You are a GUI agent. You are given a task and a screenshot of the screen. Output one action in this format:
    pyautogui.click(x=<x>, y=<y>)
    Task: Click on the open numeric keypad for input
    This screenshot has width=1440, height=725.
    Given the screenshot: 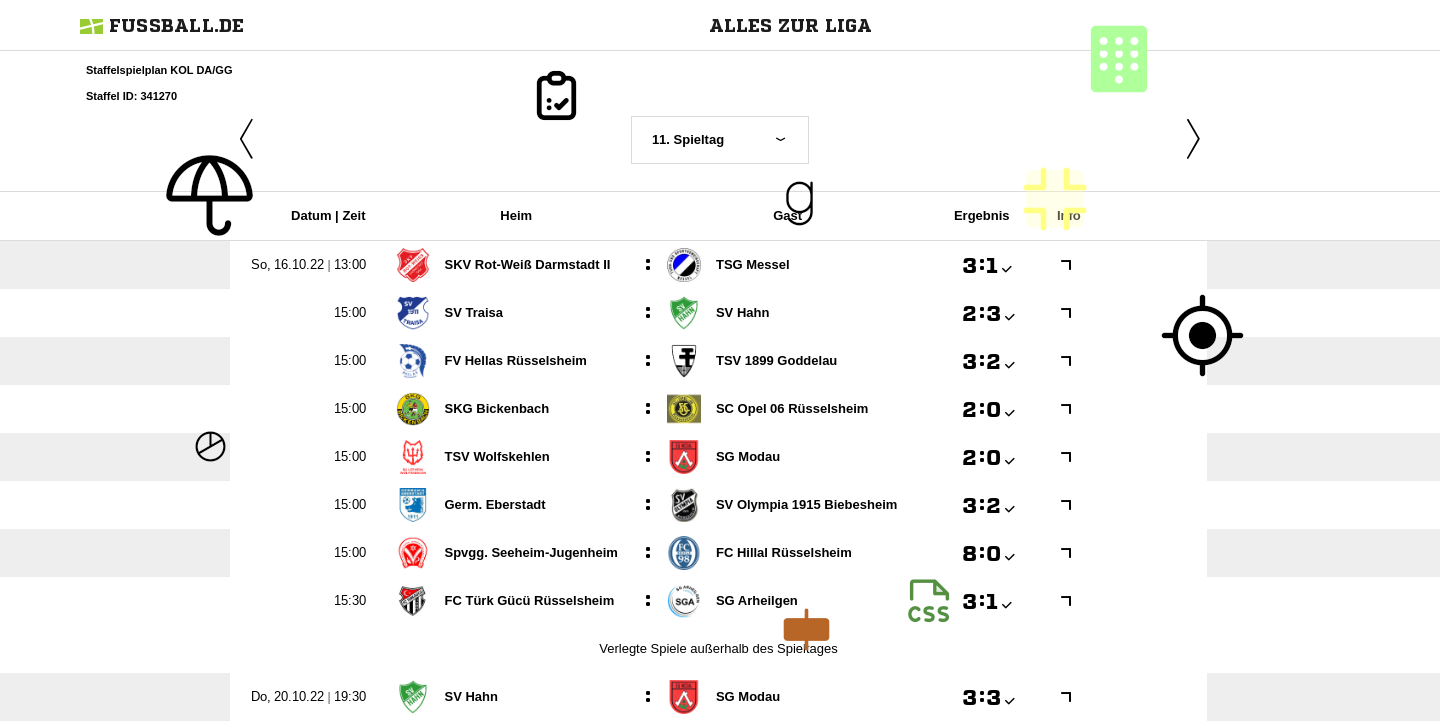 What is the action you would take?
    pyautogui.click(x=1119, y=59)
    